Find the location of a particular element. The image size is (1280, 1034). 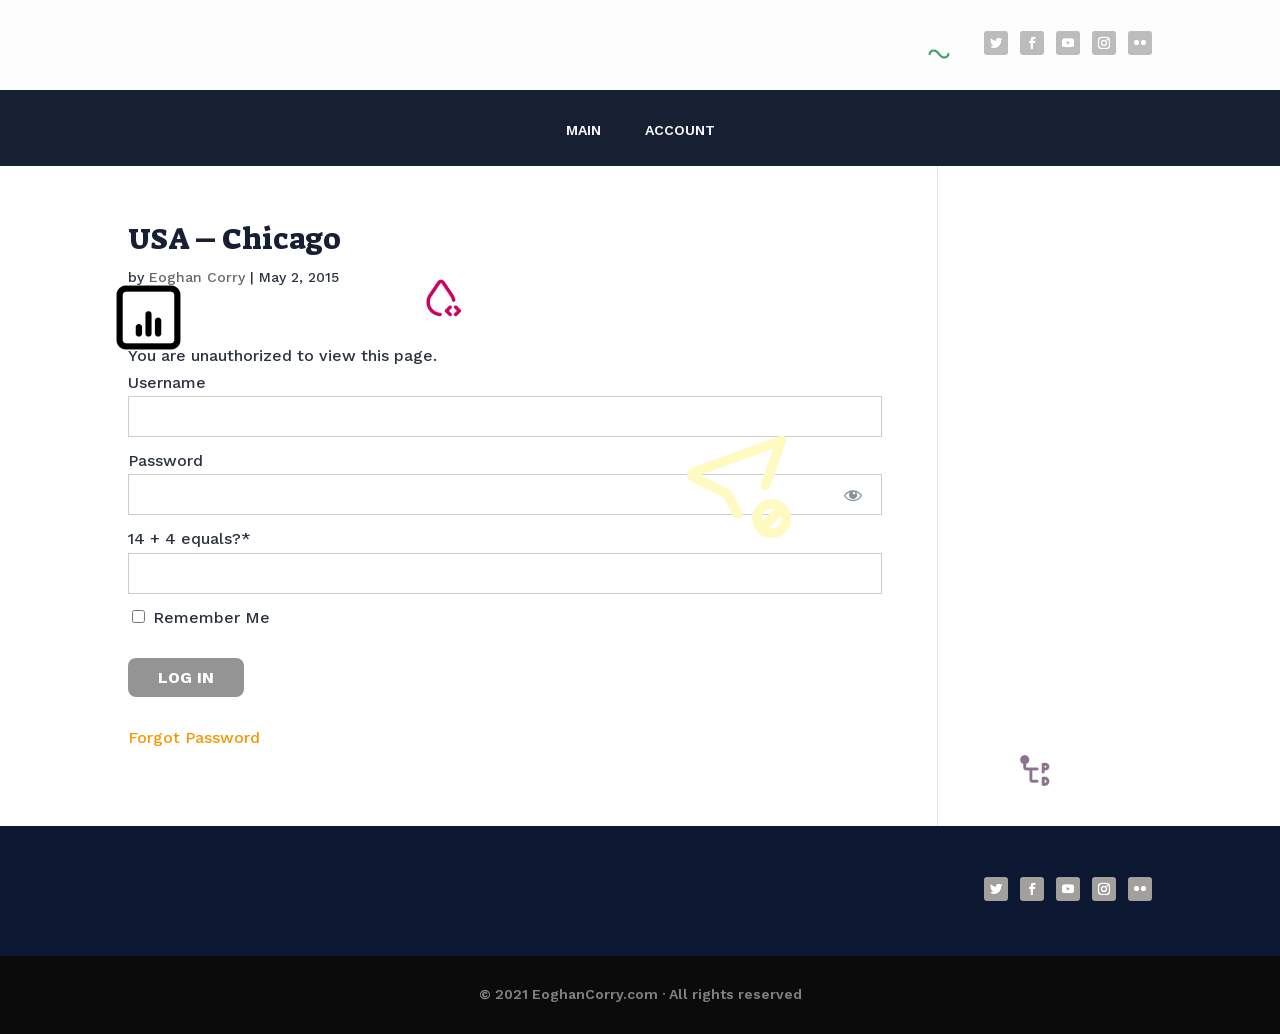

indicates approximate or similar value is located at coordinates (939, 54).